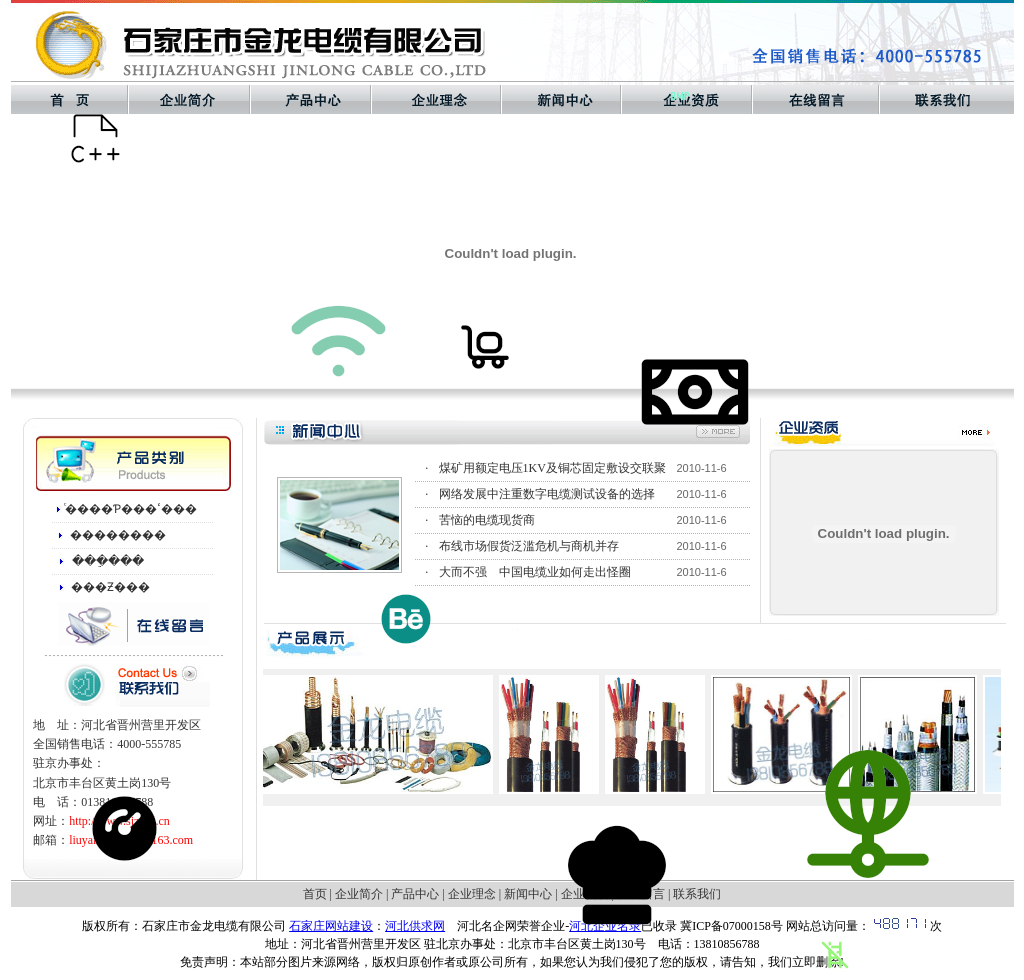 This screenshot has height=980, width=1024. Describe the element at coordinates (124, 828) in the screenshot. I see `view performance metrics or speed` at that location.